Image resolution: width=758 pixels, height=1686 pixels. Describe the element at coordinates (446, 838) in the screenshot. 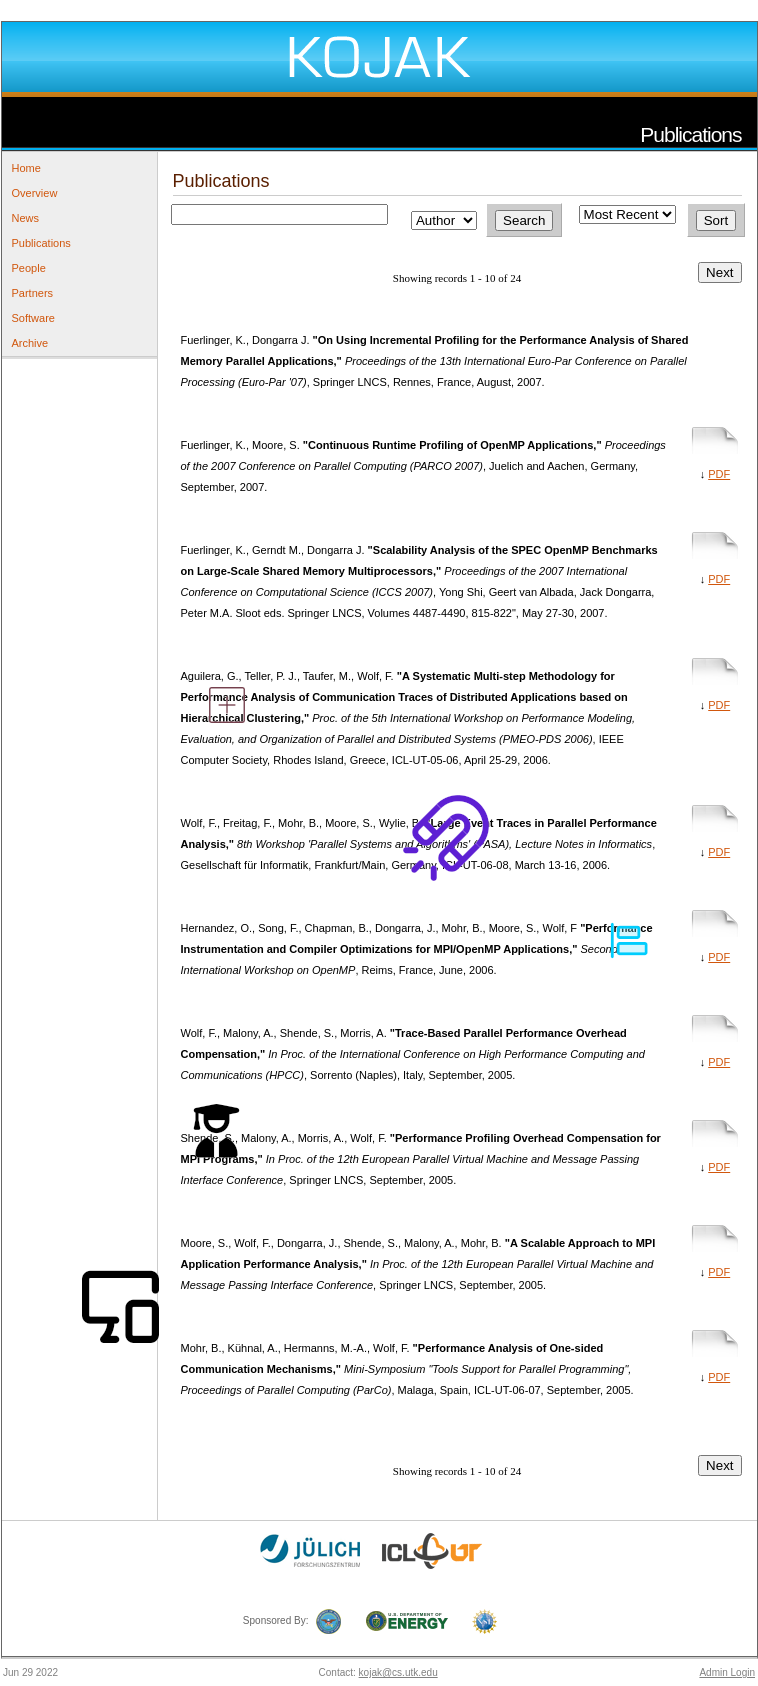

I see `attract or pull related items together` at that location.